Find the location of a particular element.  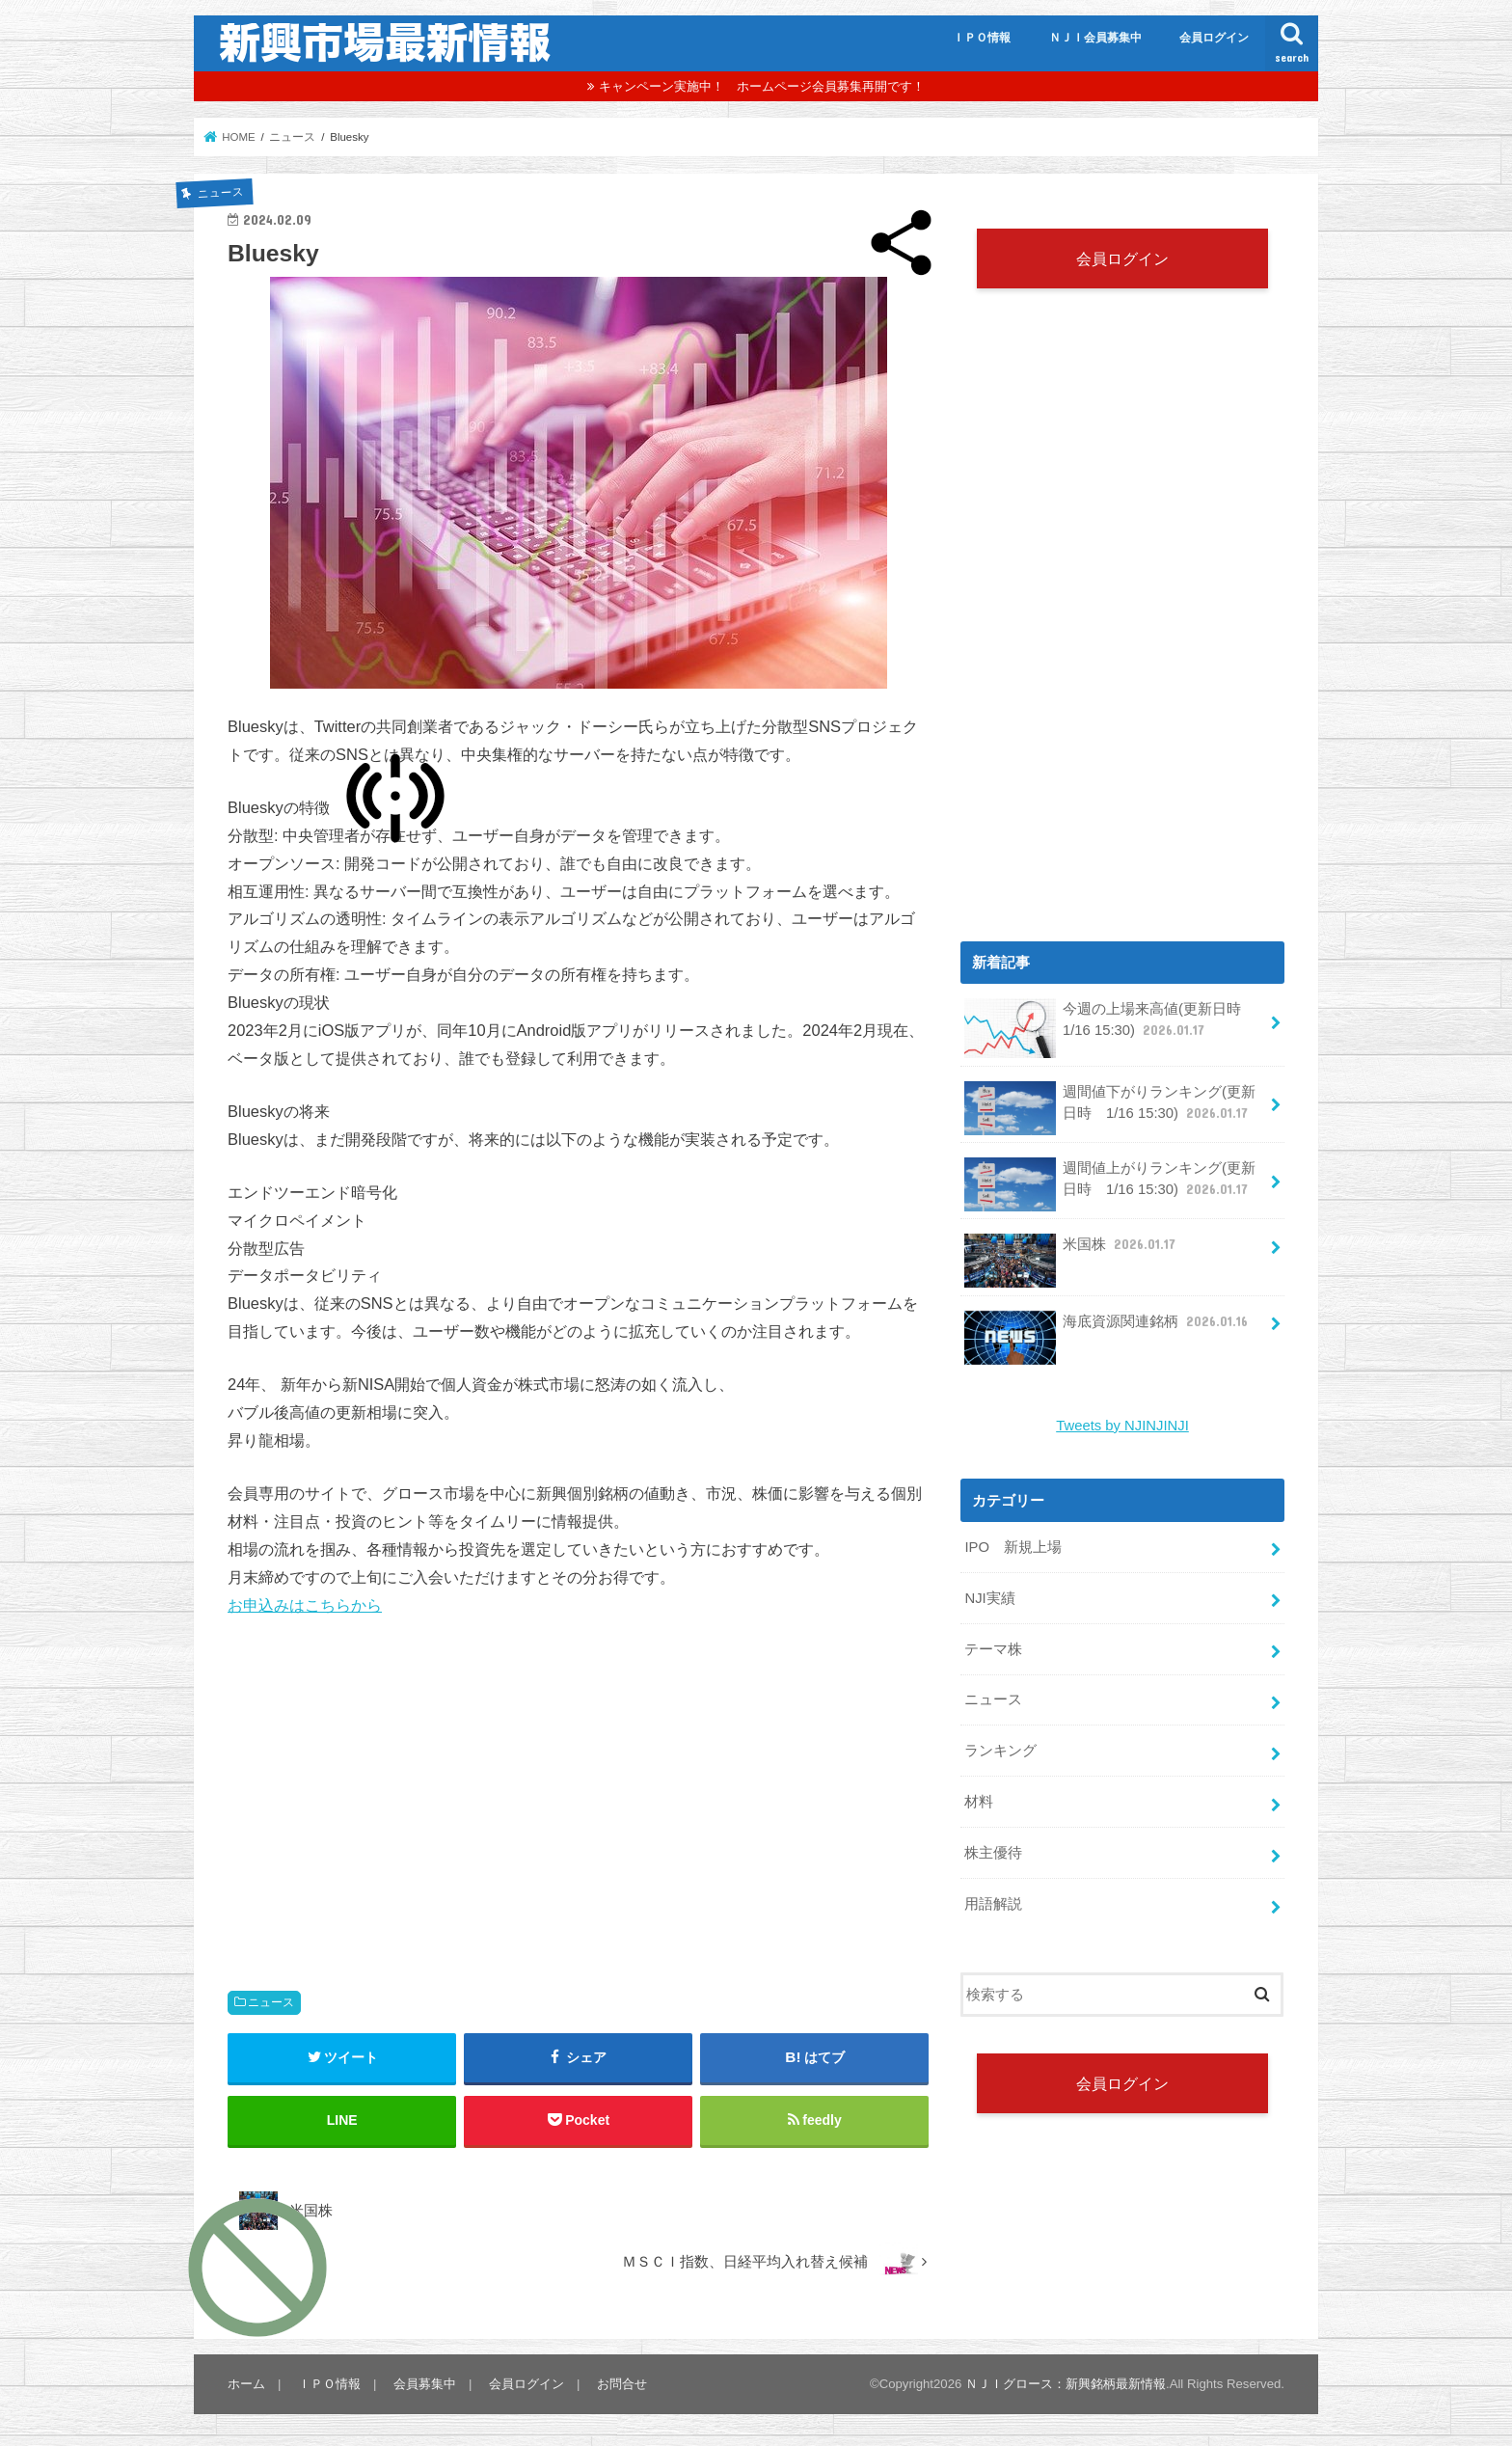

indicates blocked or prohibited action is located at coordinates (257, 2268).